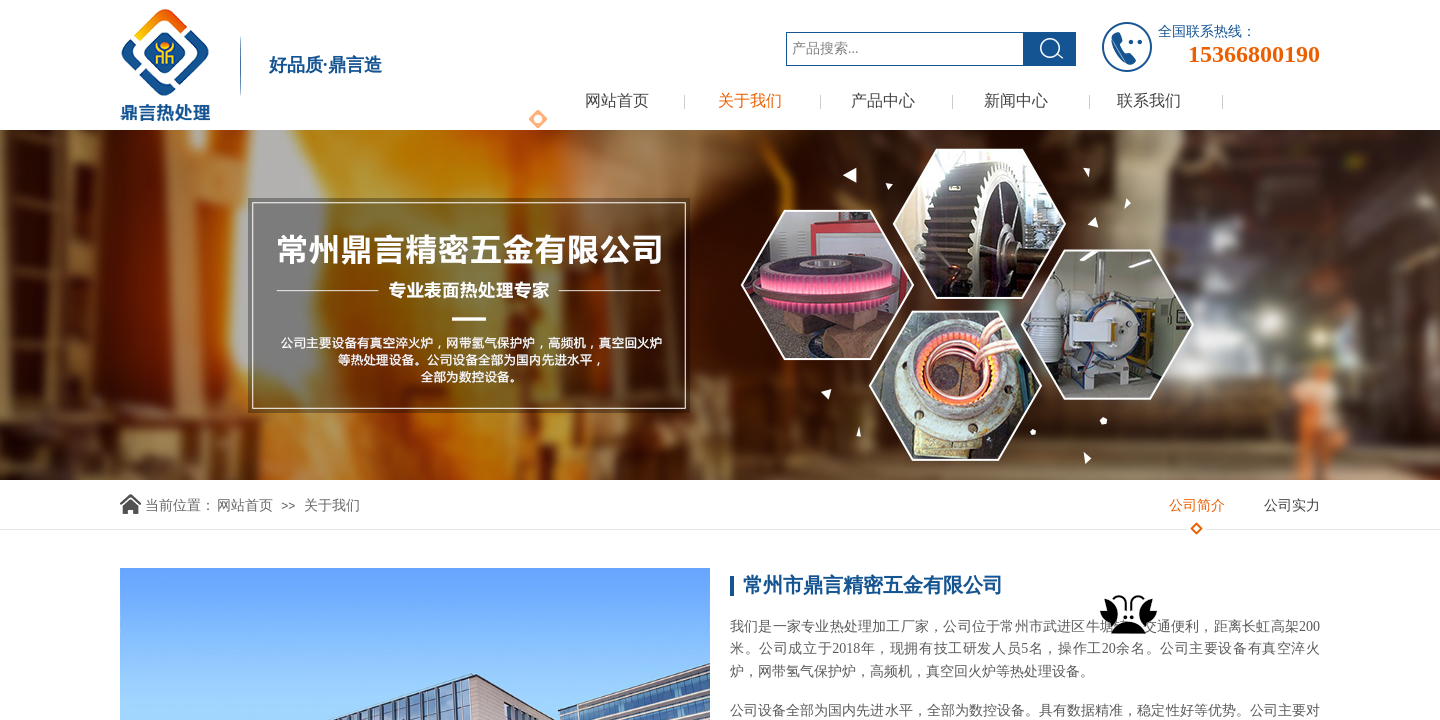 This screenshot has height=720, width=1440. I want to click on cloudsmith logo, so click(538, 119).